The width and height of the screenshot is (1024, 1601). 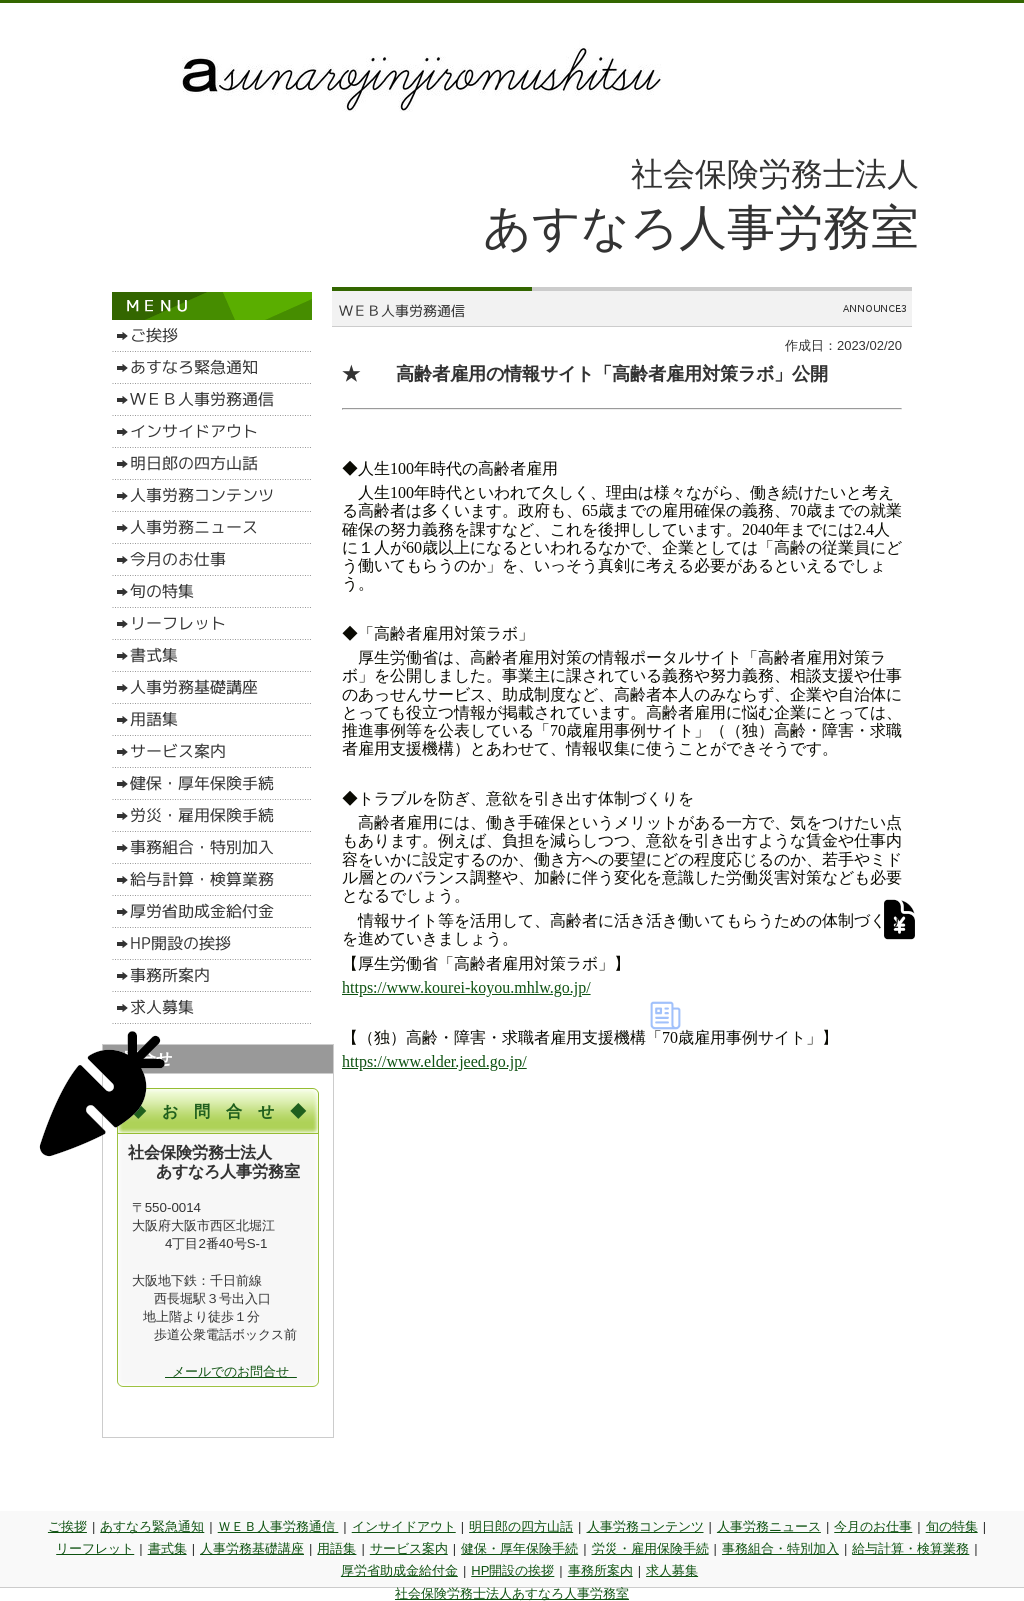 I want to click on view yen currency document, so click(x=899, y=919).